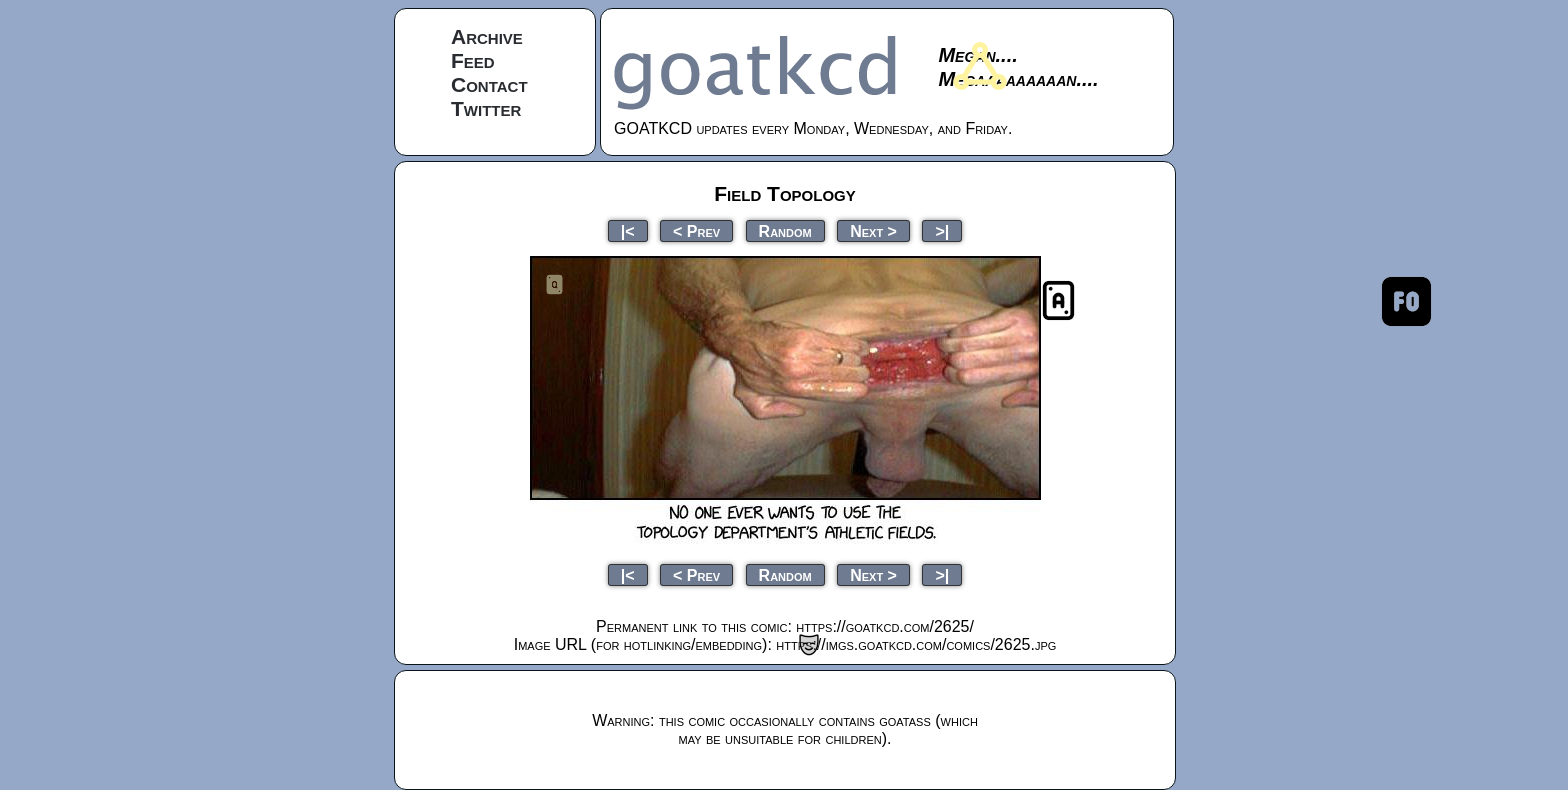 This screenshot has width=1568, height=790. I want to click on ace playing card for card game apps, so click(1058, 300).